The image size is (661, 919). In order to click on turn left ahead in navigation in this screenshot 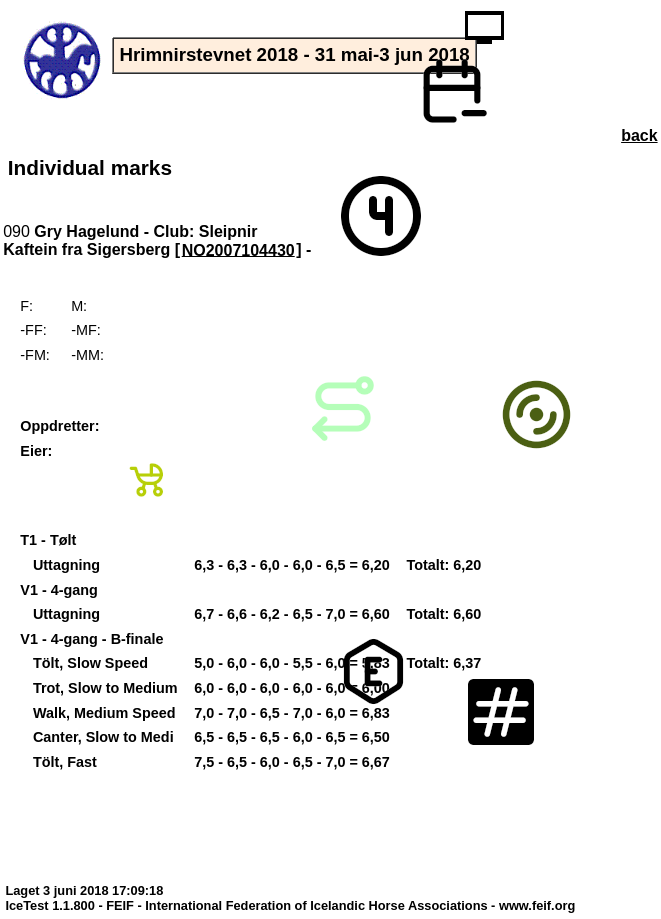, I will do `click(343, 407)`.